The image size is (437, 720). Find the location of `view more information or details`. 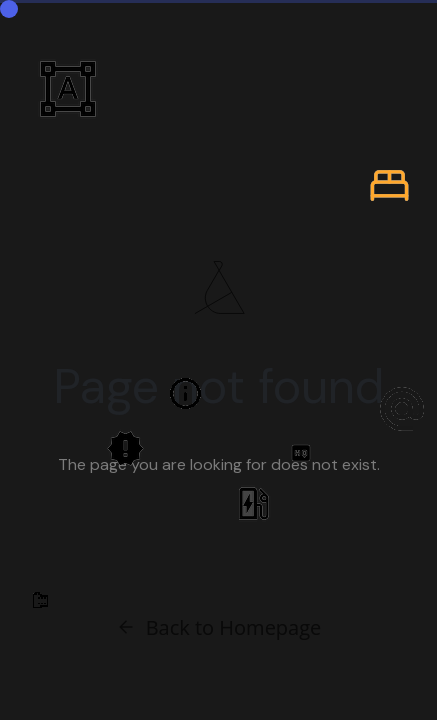

view more information or details is located at coordinates (185, 393).